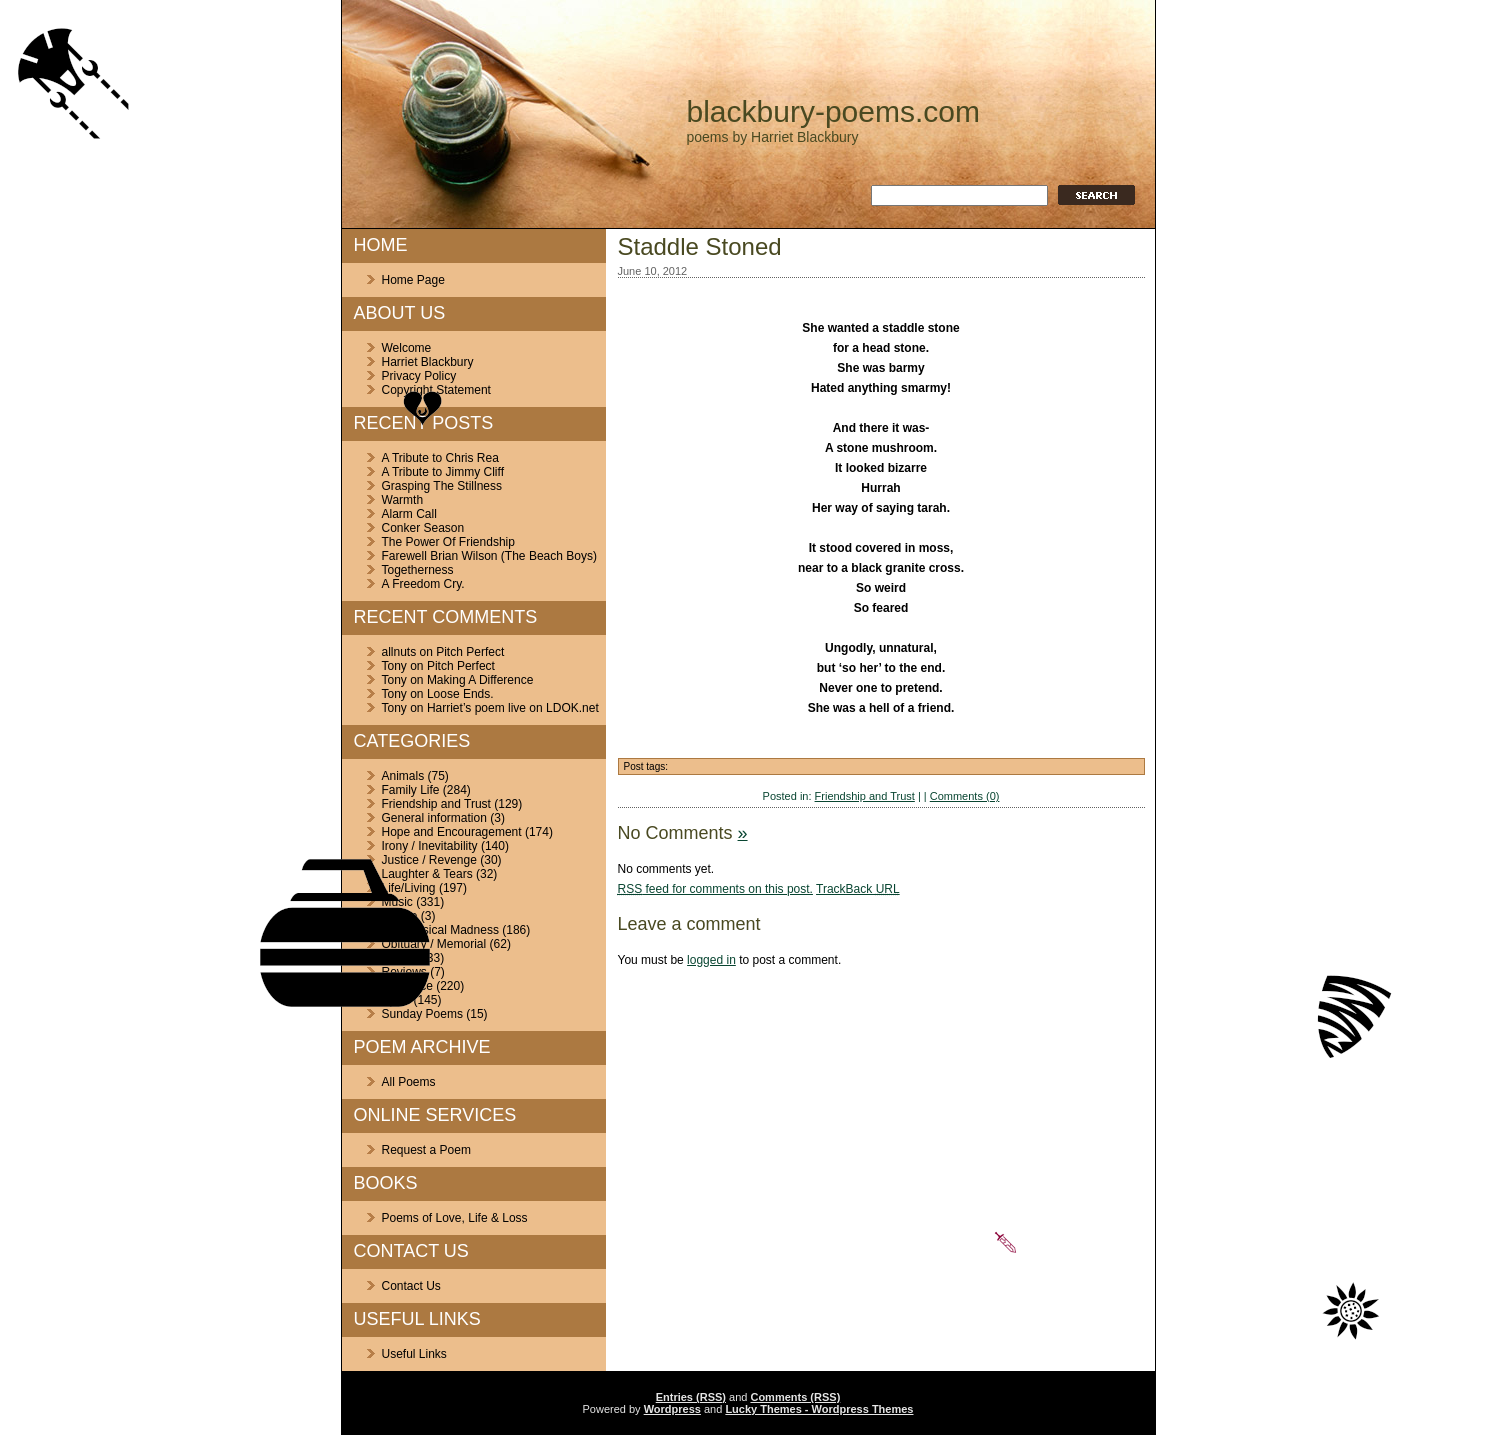  Describe the element at coordinates (1351, 1311) in the screenshot. I see `indicates a garden or farming feature in a game` at that location.